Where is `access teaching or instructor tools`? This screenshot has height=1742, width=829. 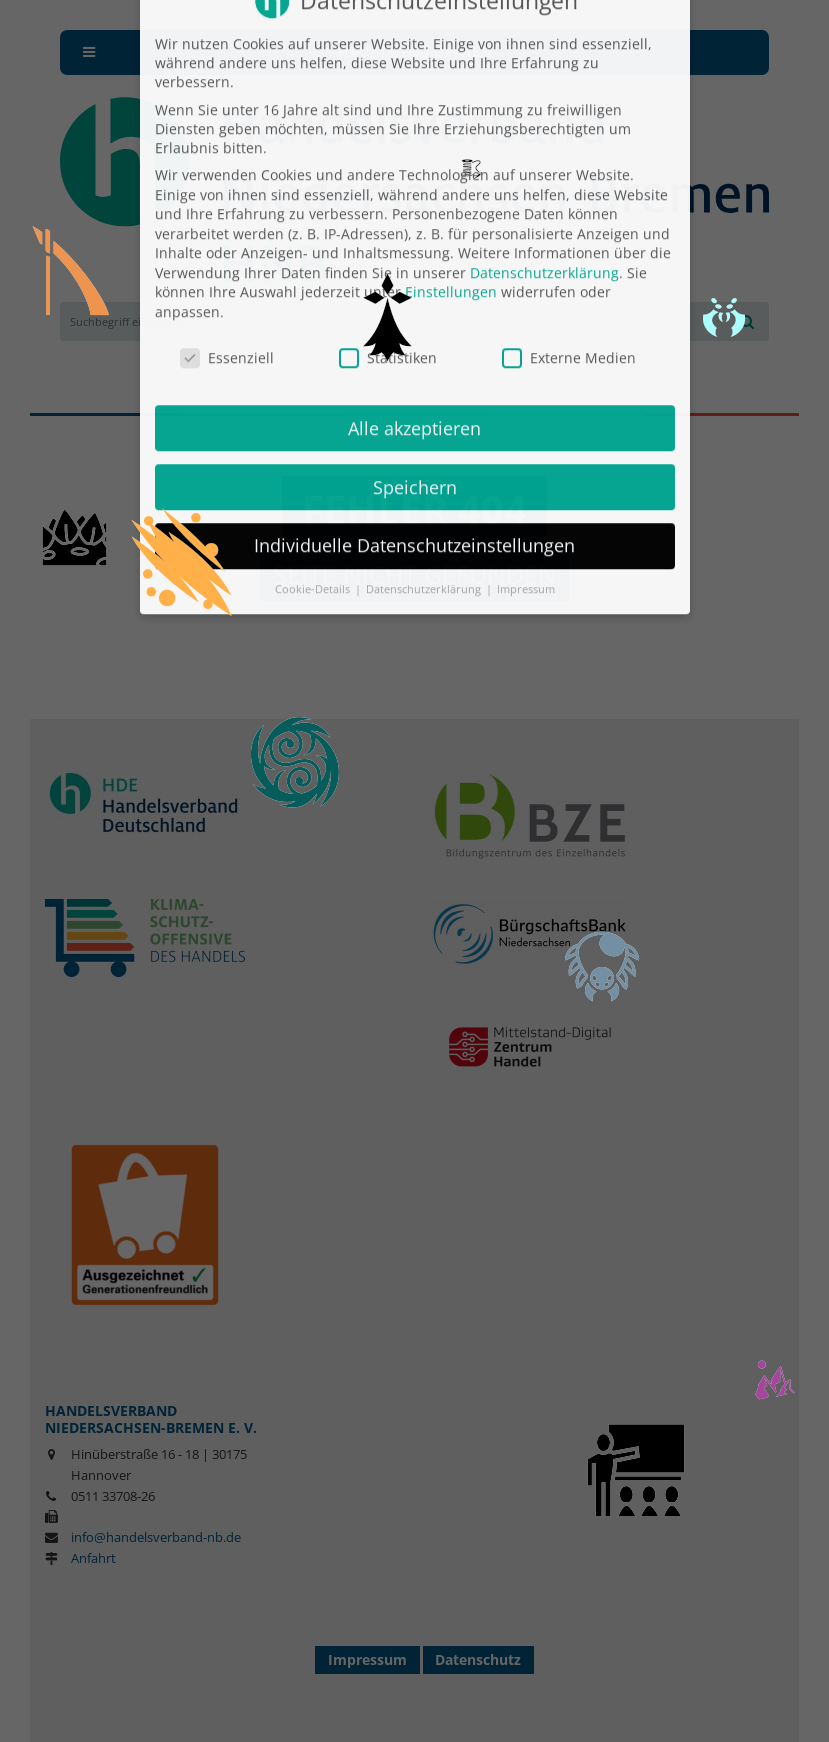
access teaching or instructor tools is located at coordinates (636, 1468).